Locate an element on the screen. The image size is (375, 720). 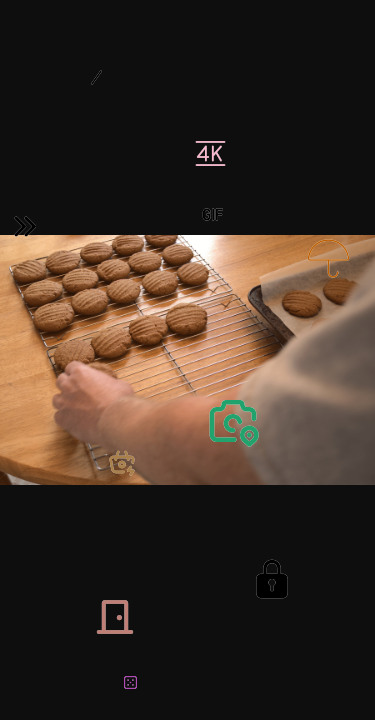
view photos taken at a specific location is located at coordinates (233, 421).